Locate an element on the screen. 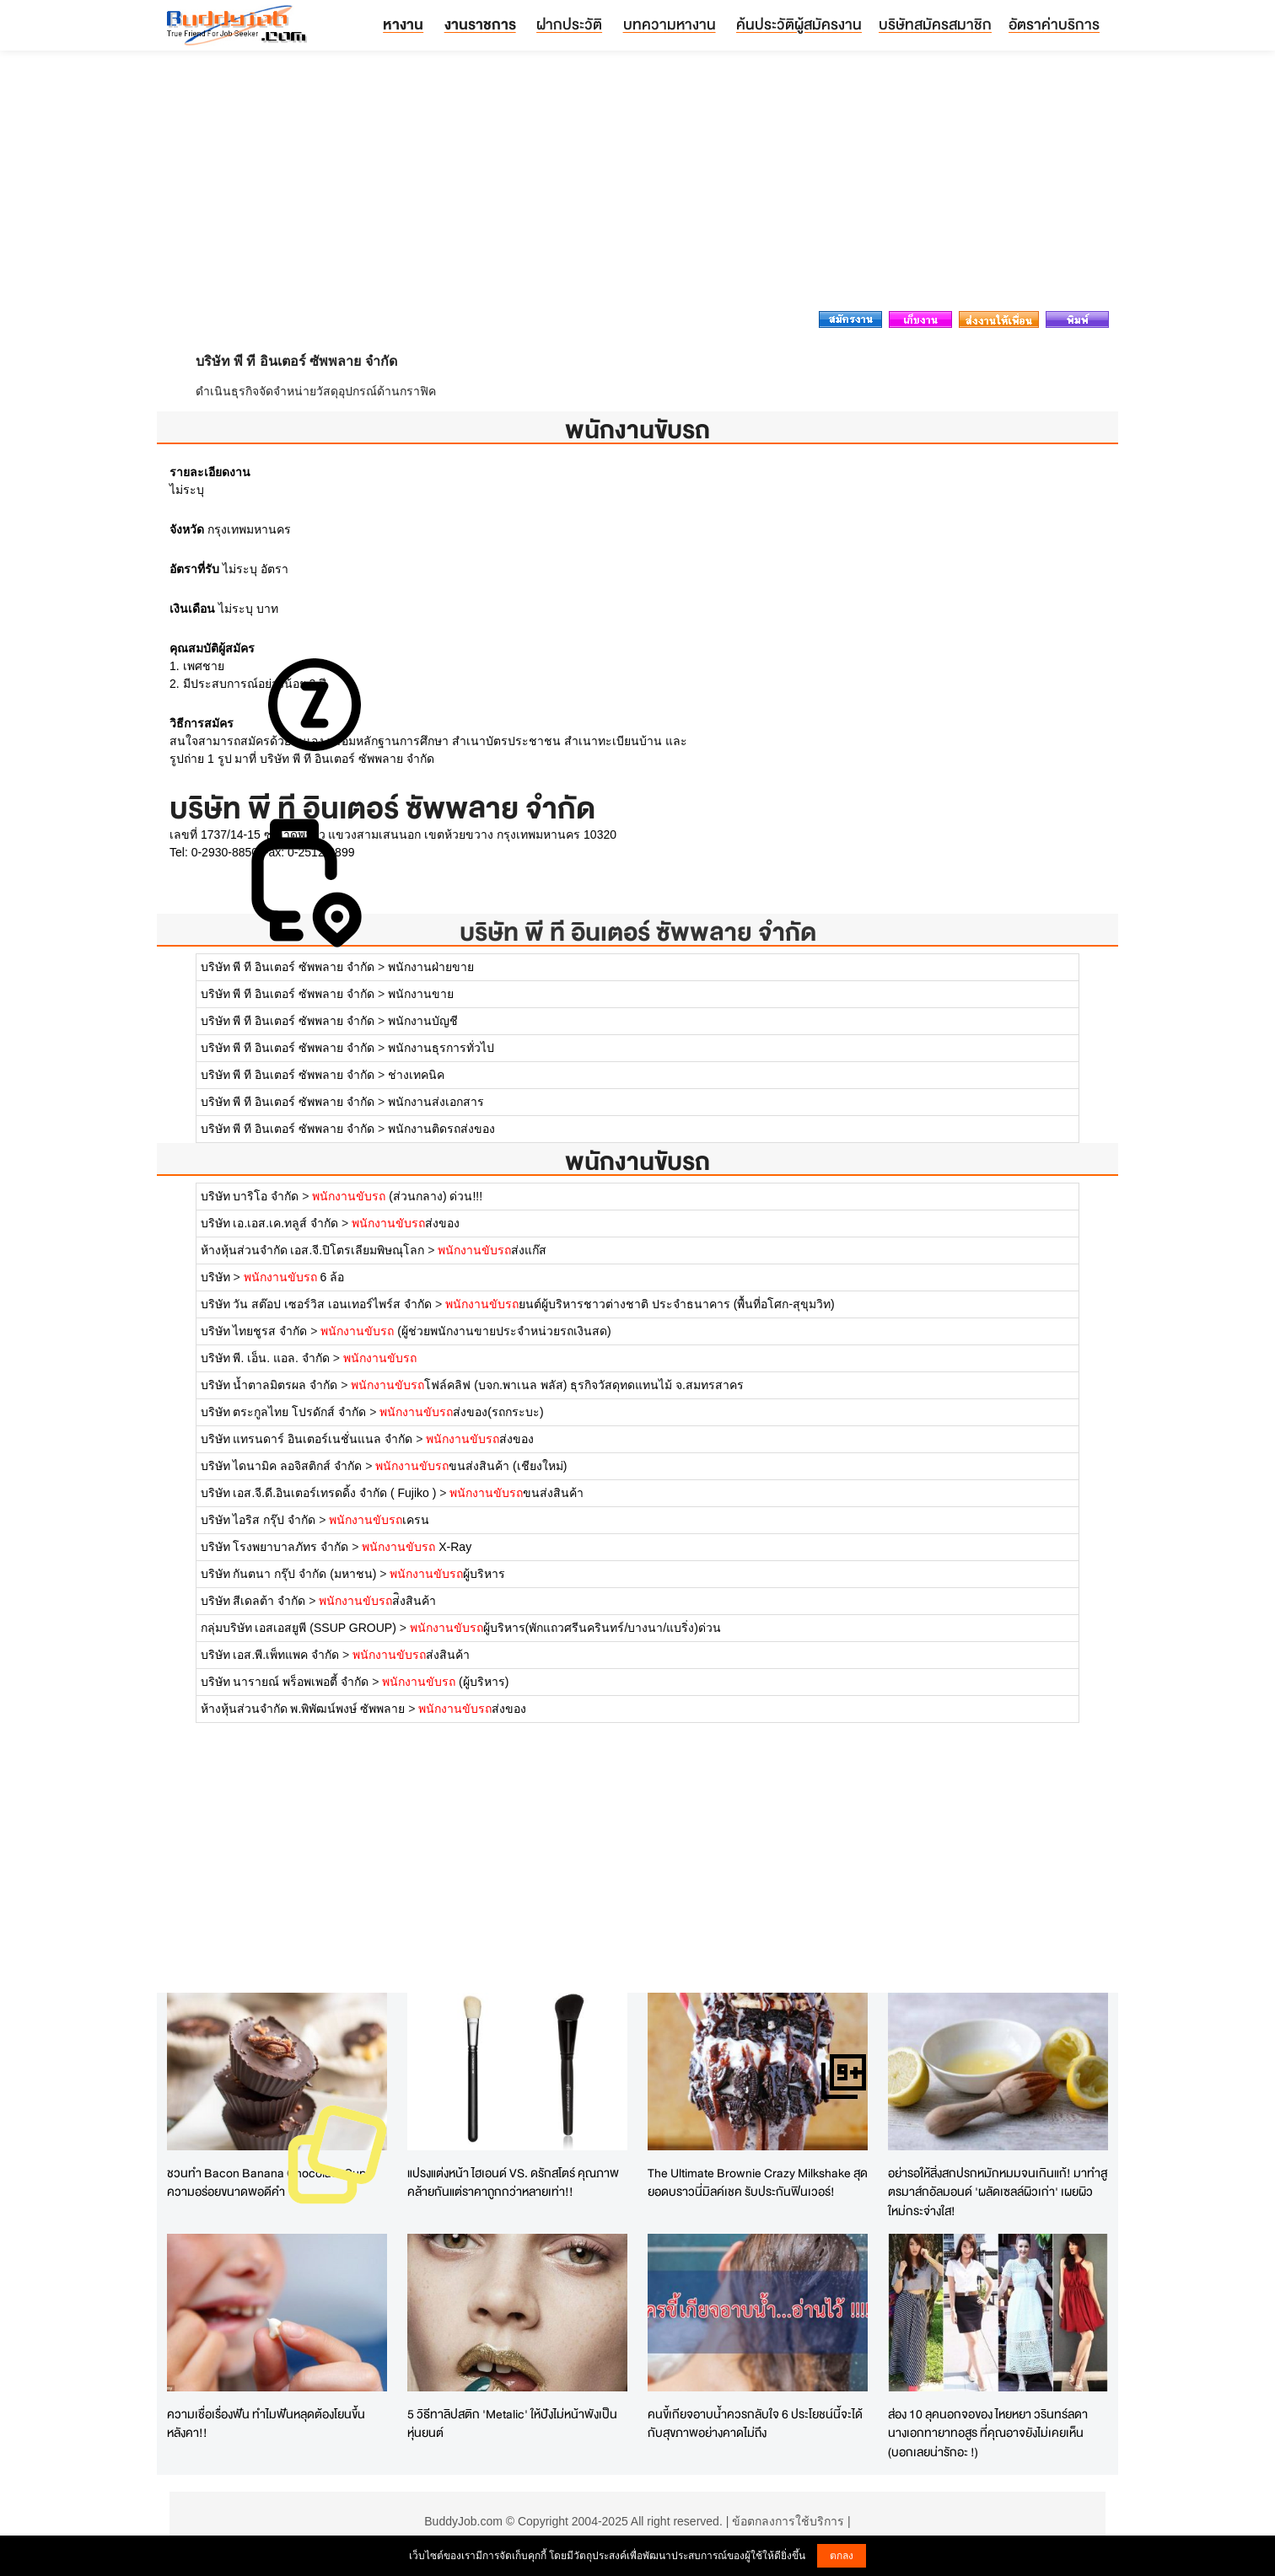 The image size is (1275, 2576). indicates z-index or layer ordering controls is located at coordinates (315, 705).